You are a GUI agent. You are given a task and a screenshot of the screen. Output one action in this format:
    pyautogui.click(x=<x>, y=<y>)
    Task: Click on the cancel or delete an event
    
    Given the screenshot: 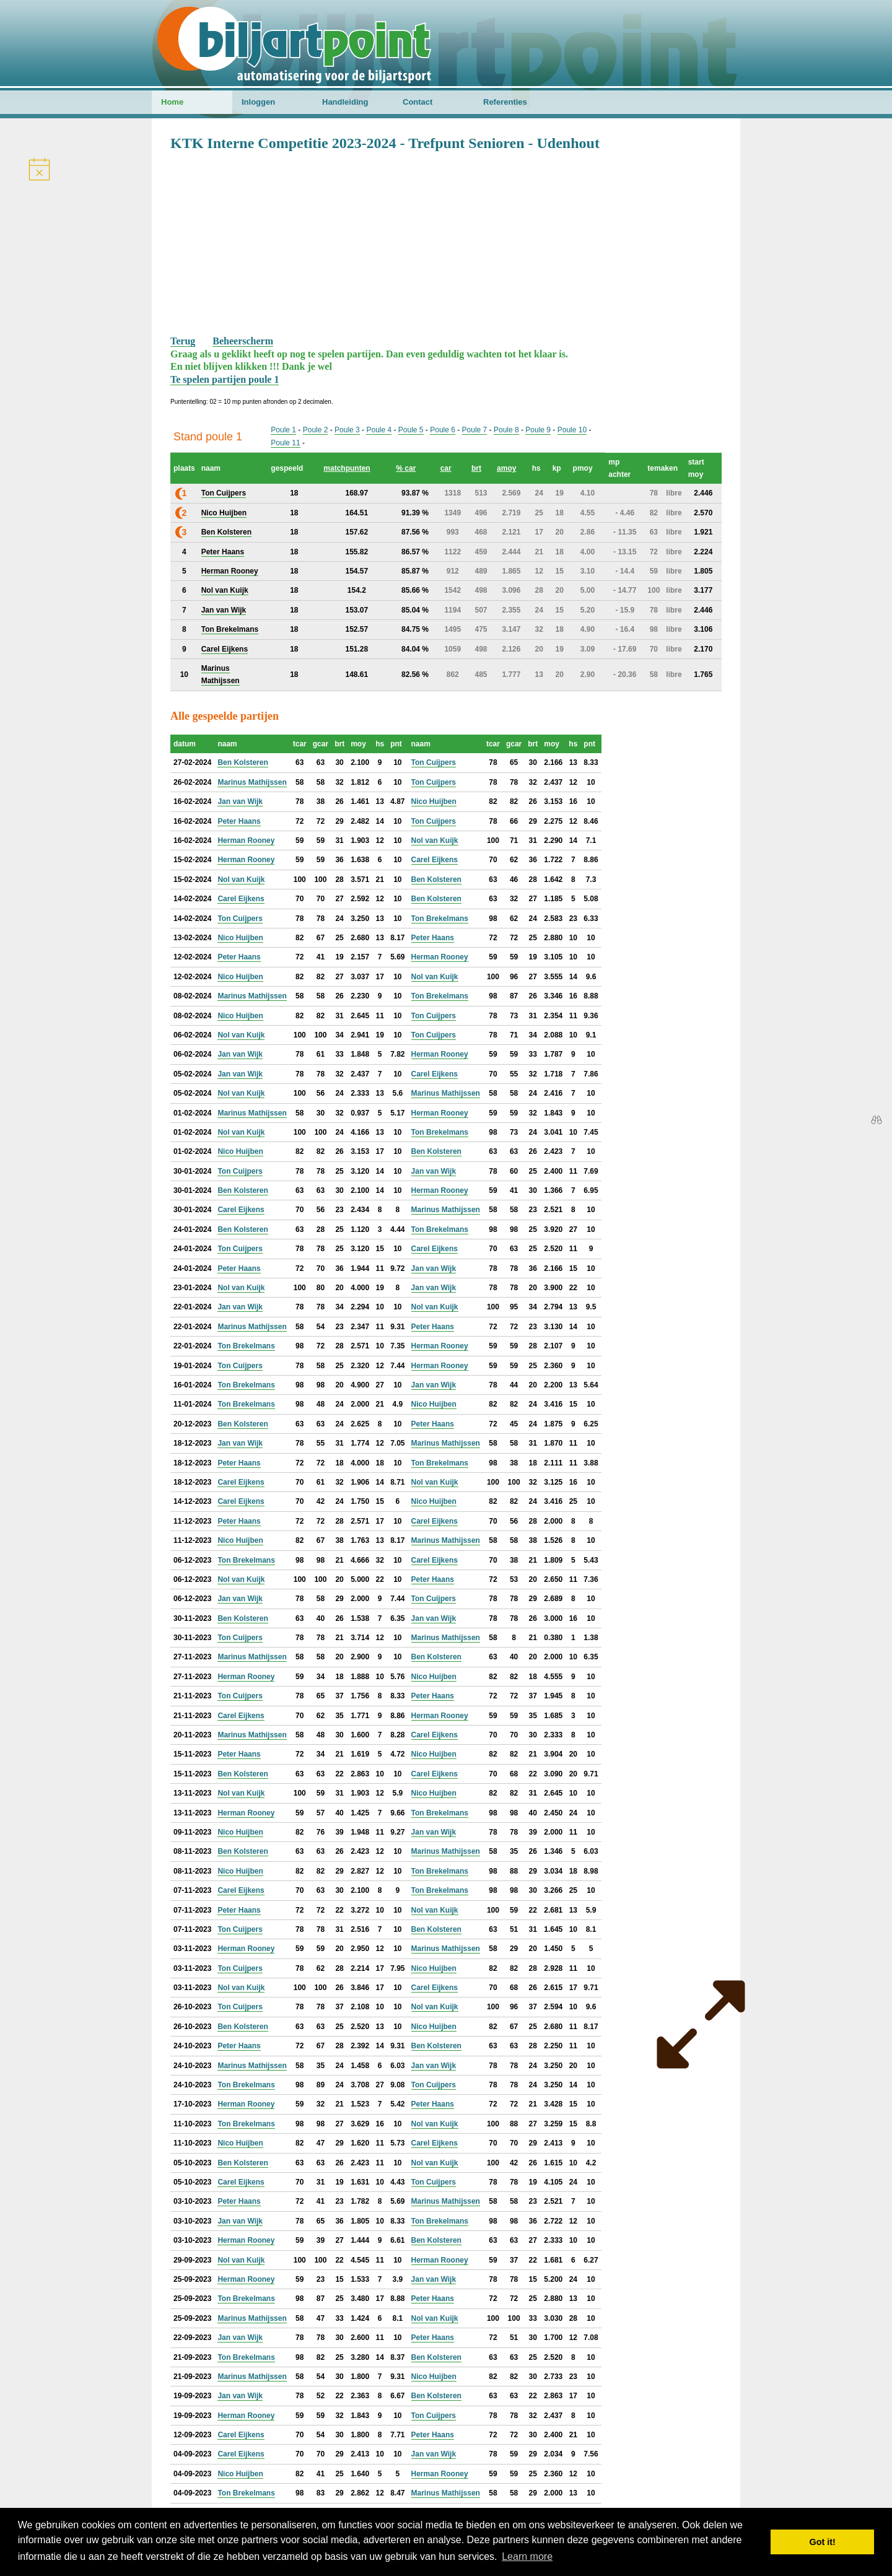 What is the action you would take?
    pyautogui.click(x=39, y=170)
    